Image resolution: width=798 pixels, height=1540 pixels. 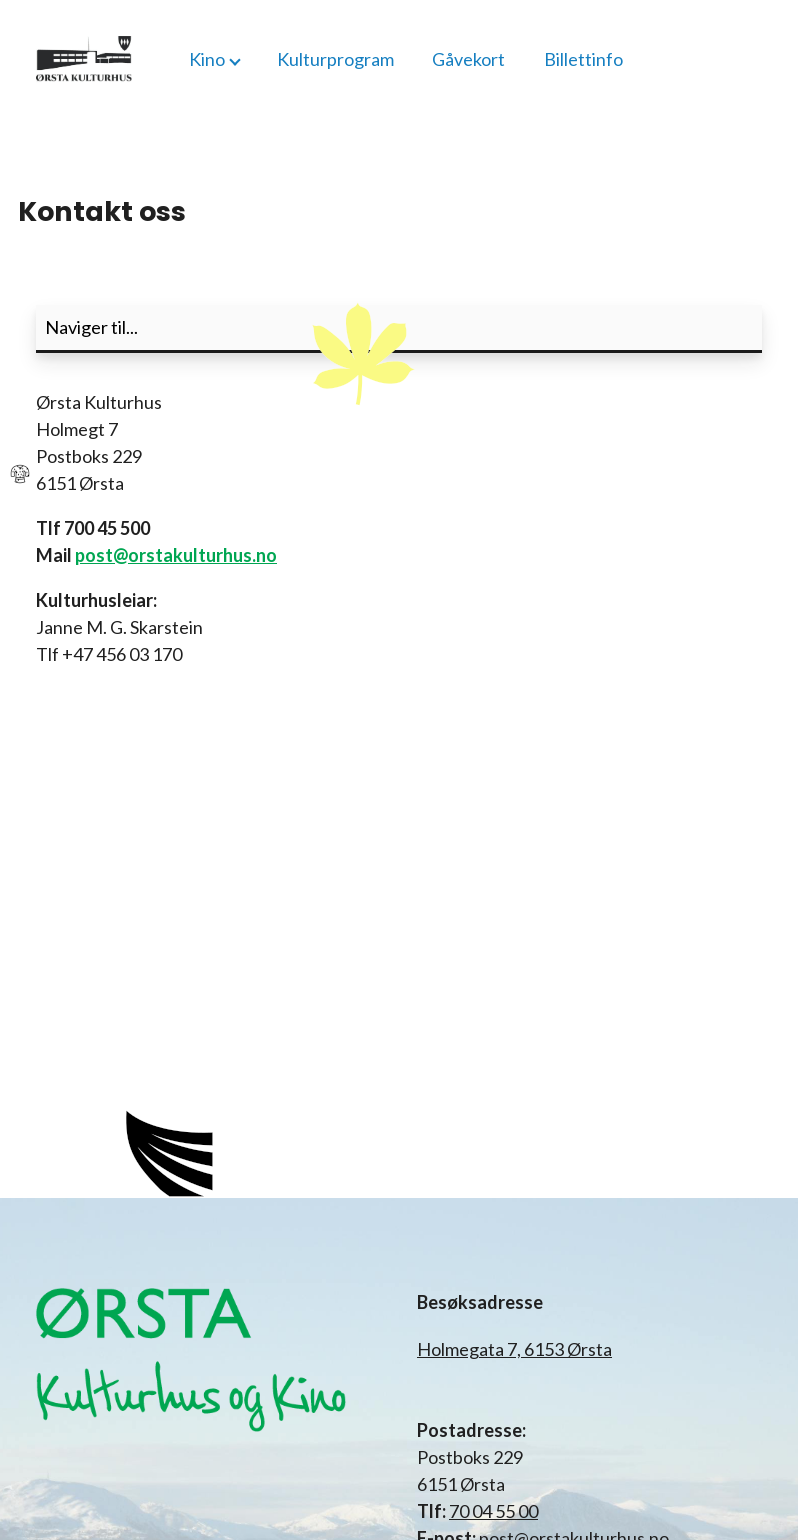 What do you see at coordinates (363, 353) in the screenshot?
I see `nature or plant category indicator` at bounding box center [363, 353].